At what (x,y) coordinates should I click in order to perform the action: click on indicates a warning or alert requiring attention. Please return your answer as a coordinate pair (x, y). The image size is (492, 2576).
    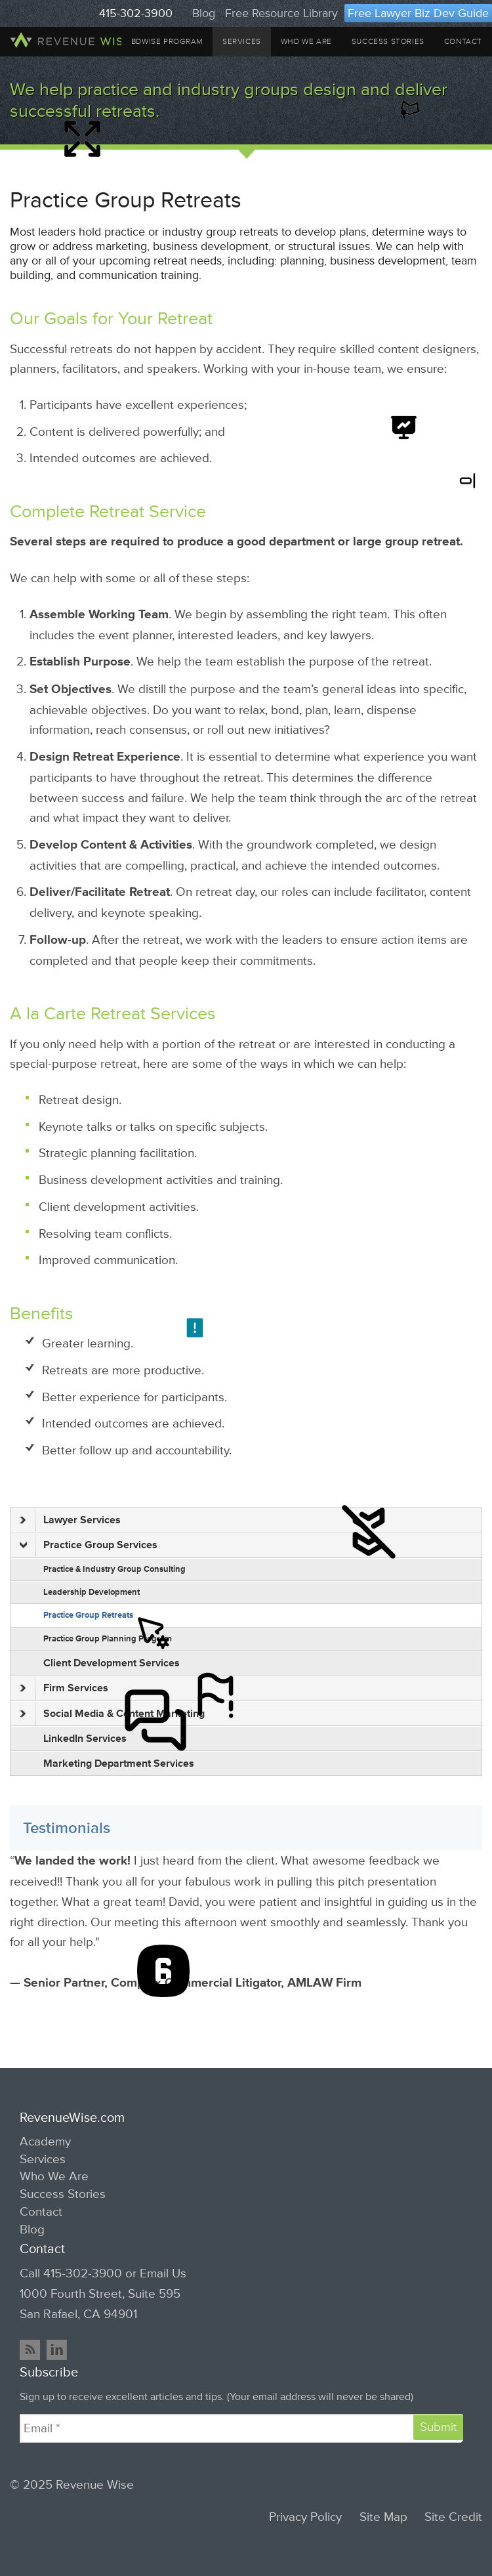
    Looking at the image, I should click on (195, 1328).